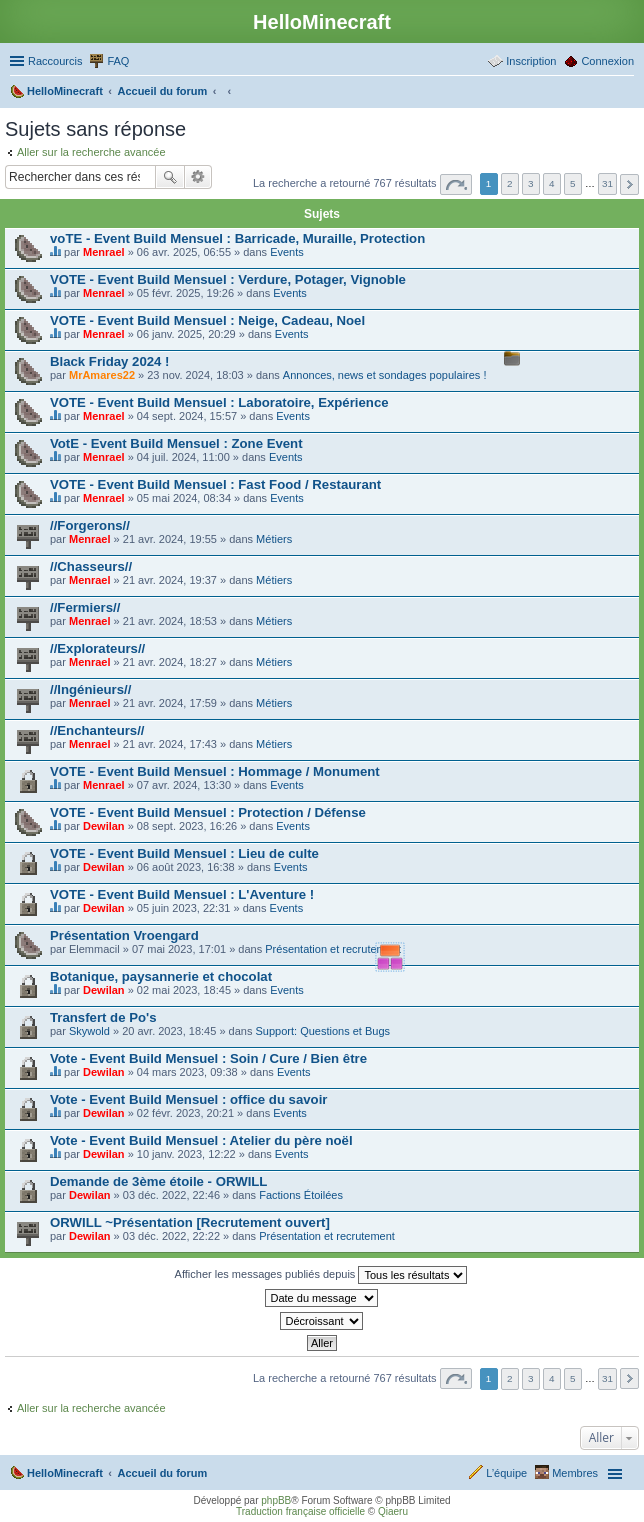  What do you see at coordinates (390, 957) in the screenshot?
I see `select all items in the current view` at bounding box center [390, 957].